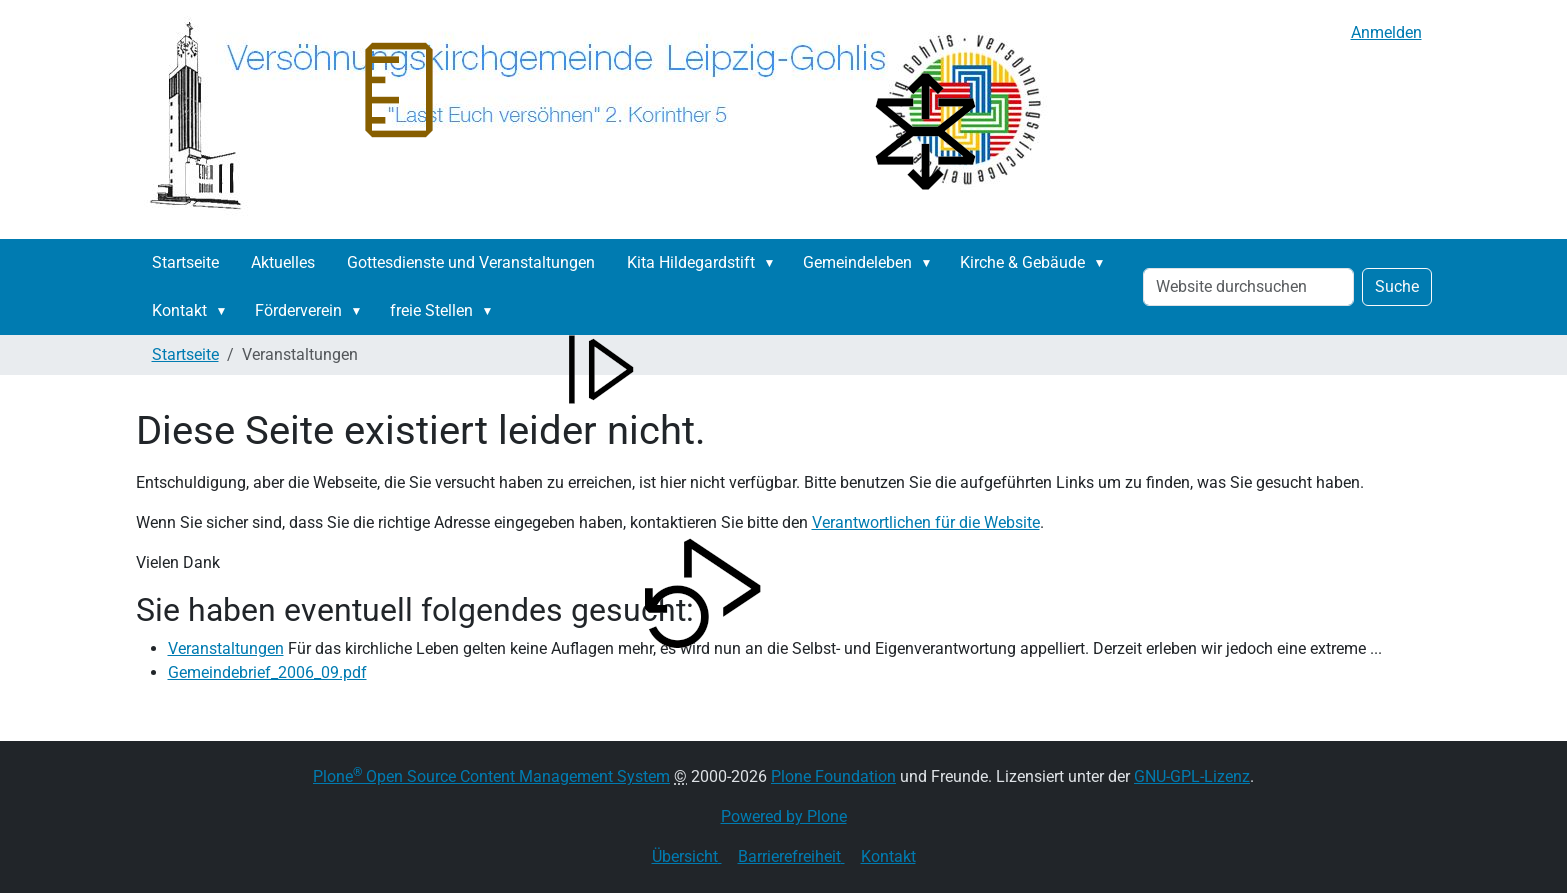  What do you see at coordinates (925, 131) in the screenshot?
I see `expand all collapsed sections` at bounding box center [925, 131].